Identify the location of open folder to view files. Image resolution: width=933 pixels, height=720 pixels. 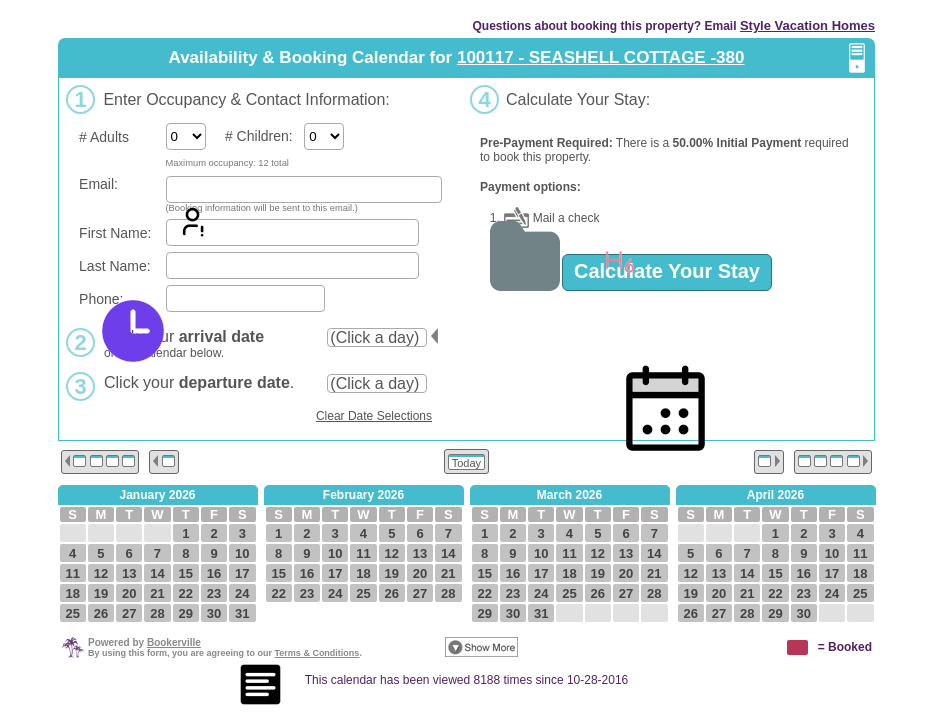
(525, 256).